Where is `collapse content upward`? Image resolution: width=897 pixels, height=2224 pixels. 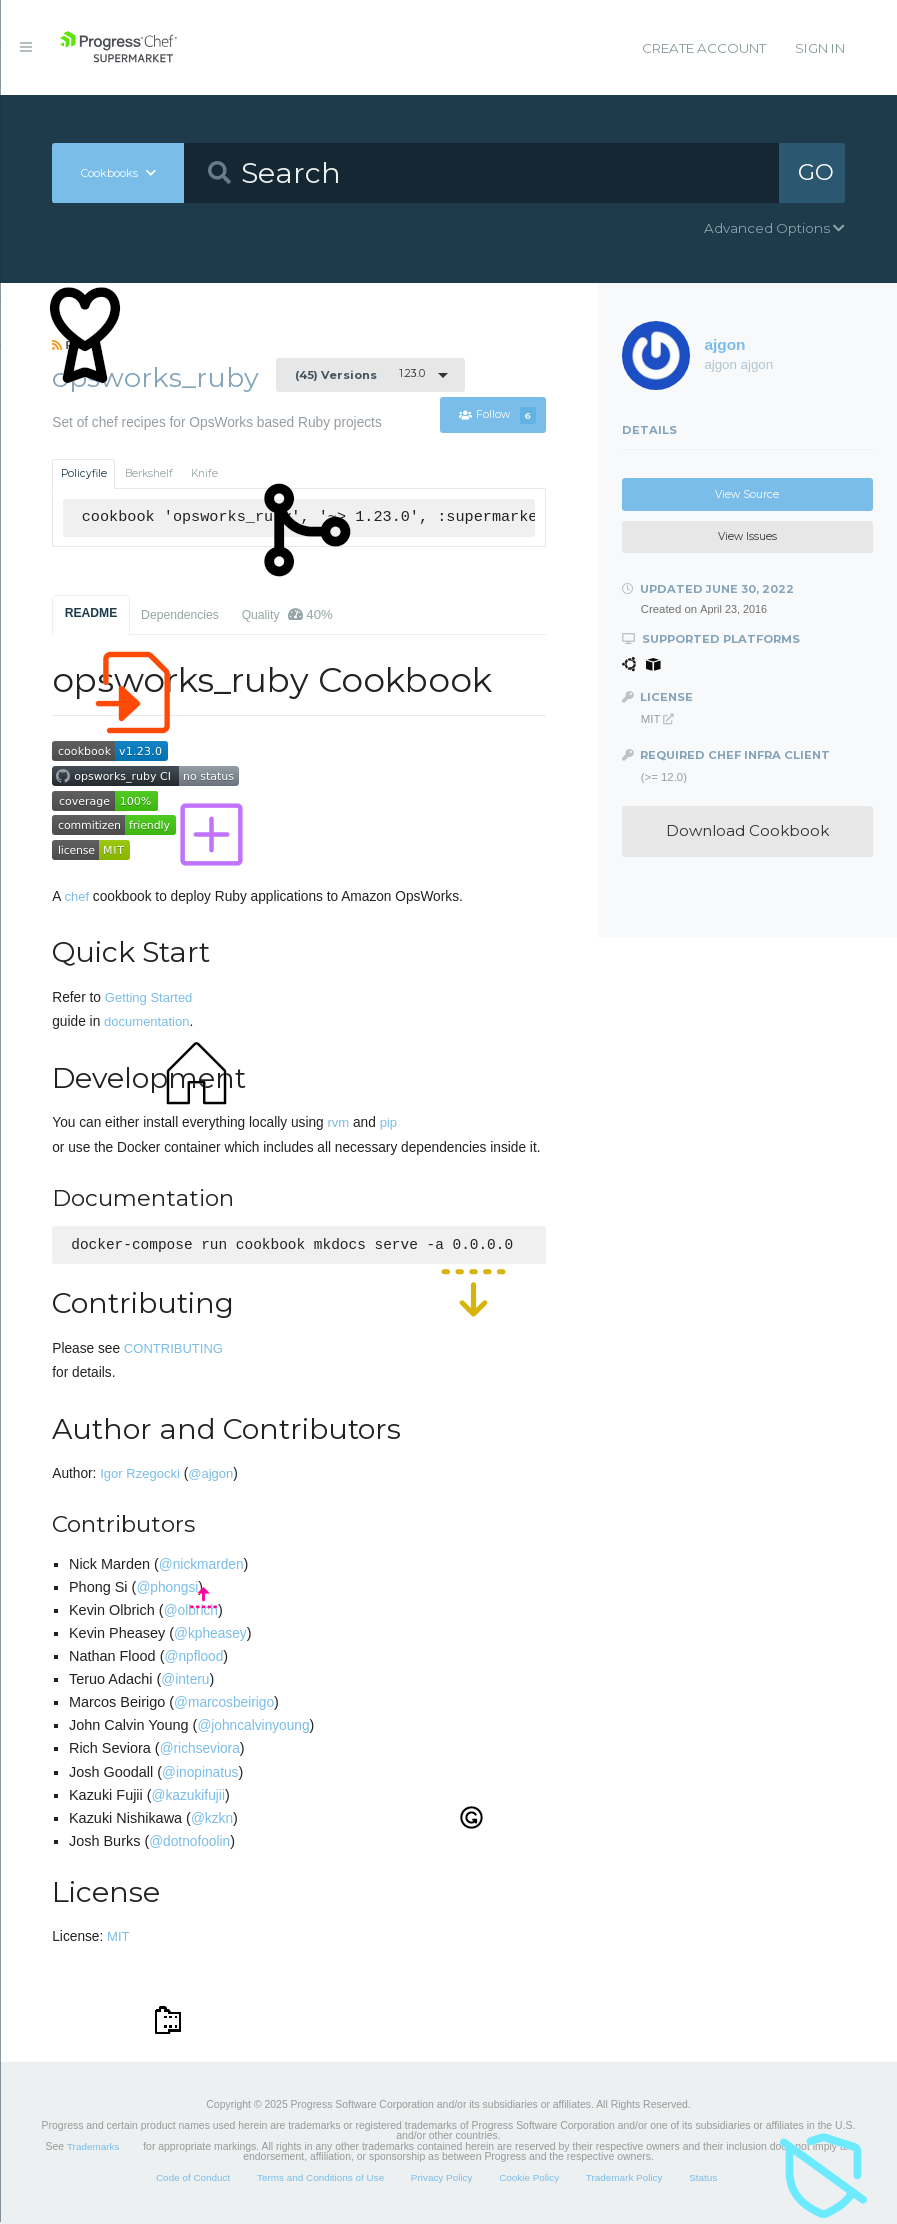 collapse content upward is located at coordinates (203, 1599).